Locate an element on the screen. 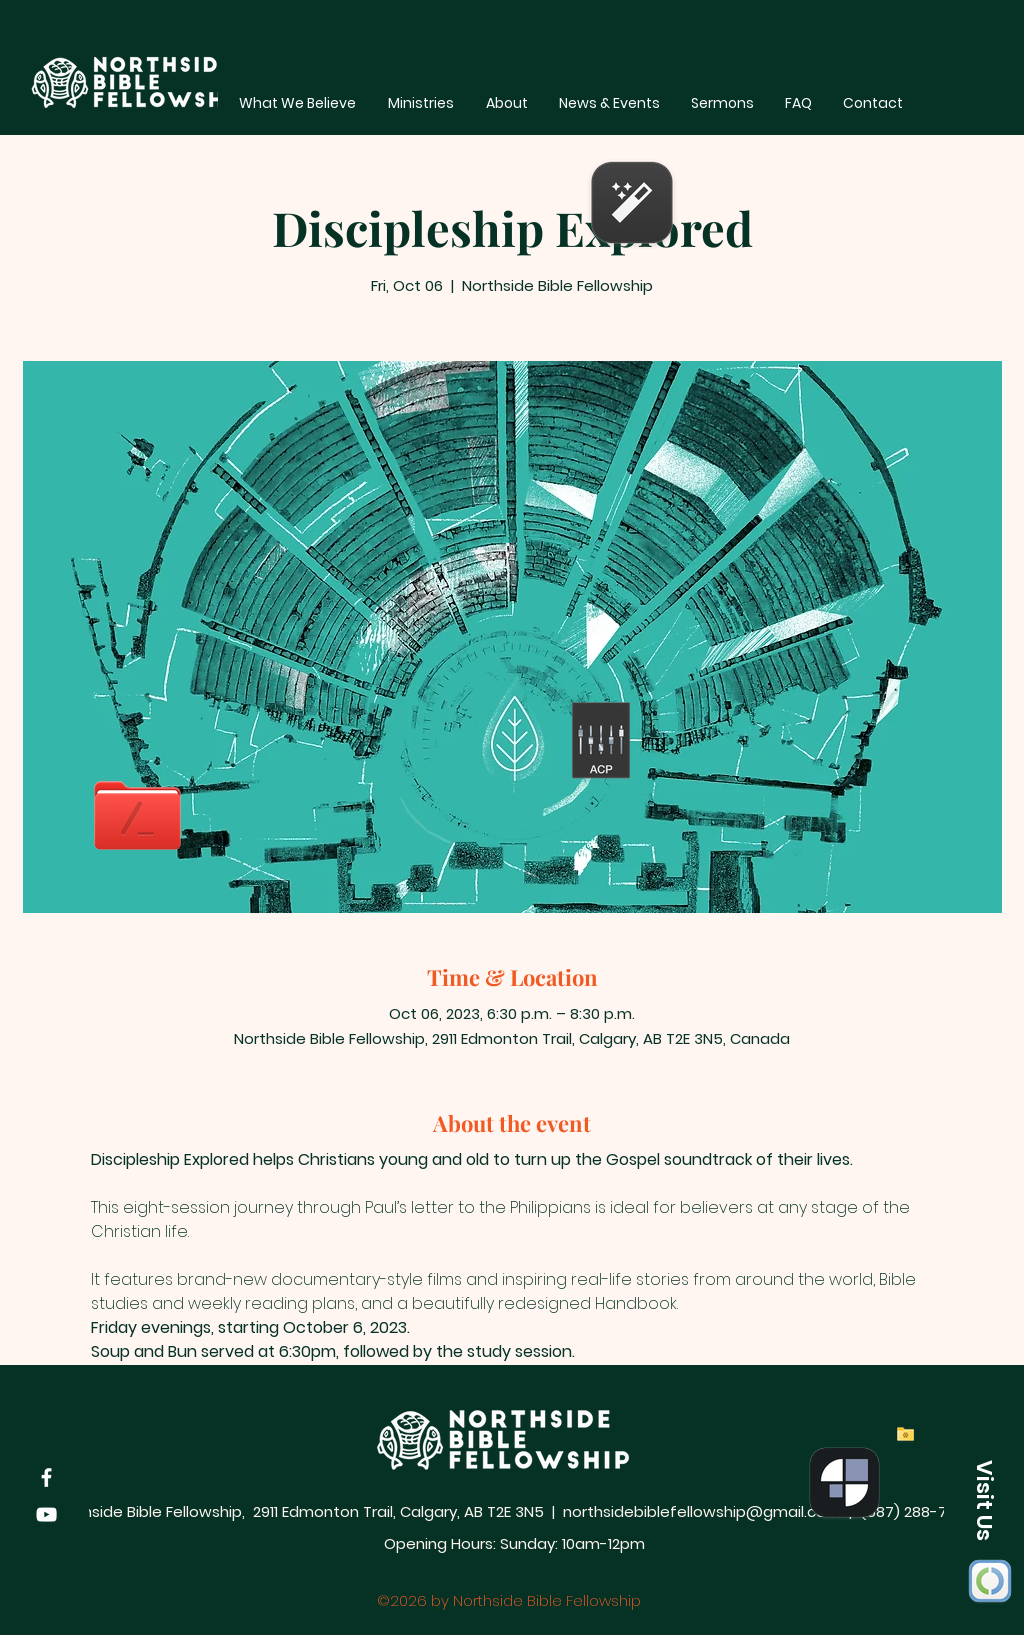 This screenshot has width=1024, height=1635. access the root directory folder is located at coordinates (137, 815).